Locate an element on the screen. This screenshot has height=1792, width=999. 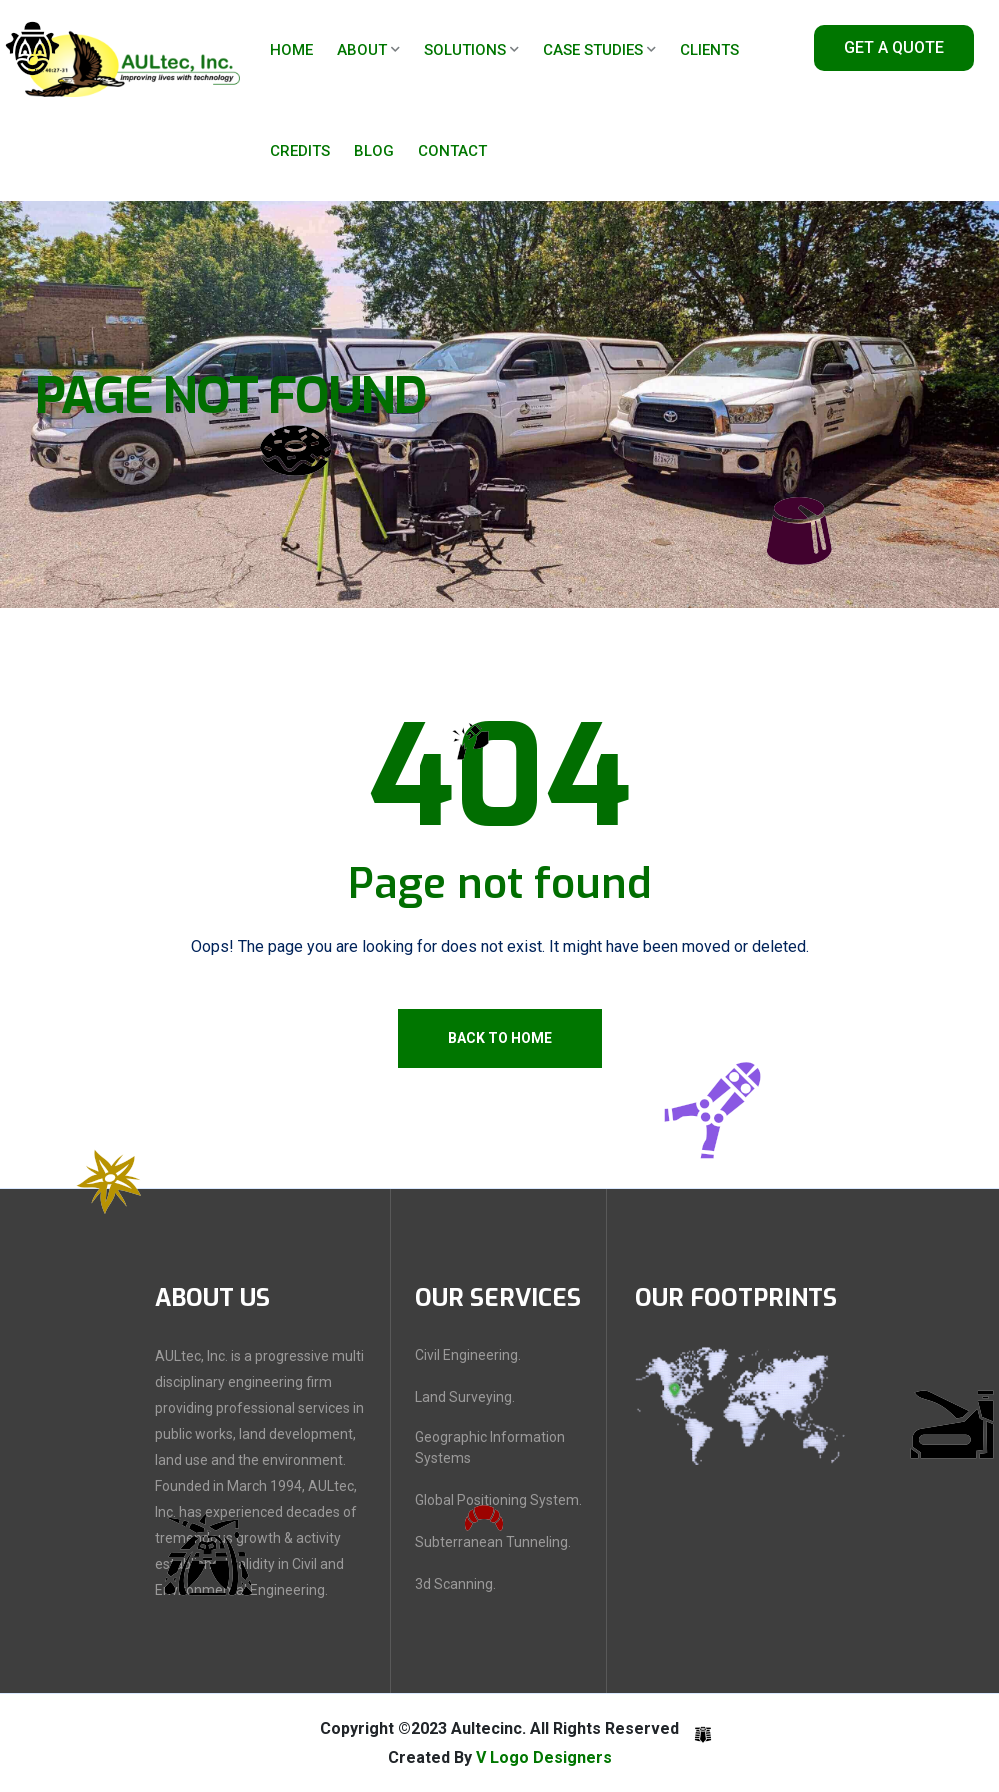
select clown or jester character is located at coordinates (32, 48).